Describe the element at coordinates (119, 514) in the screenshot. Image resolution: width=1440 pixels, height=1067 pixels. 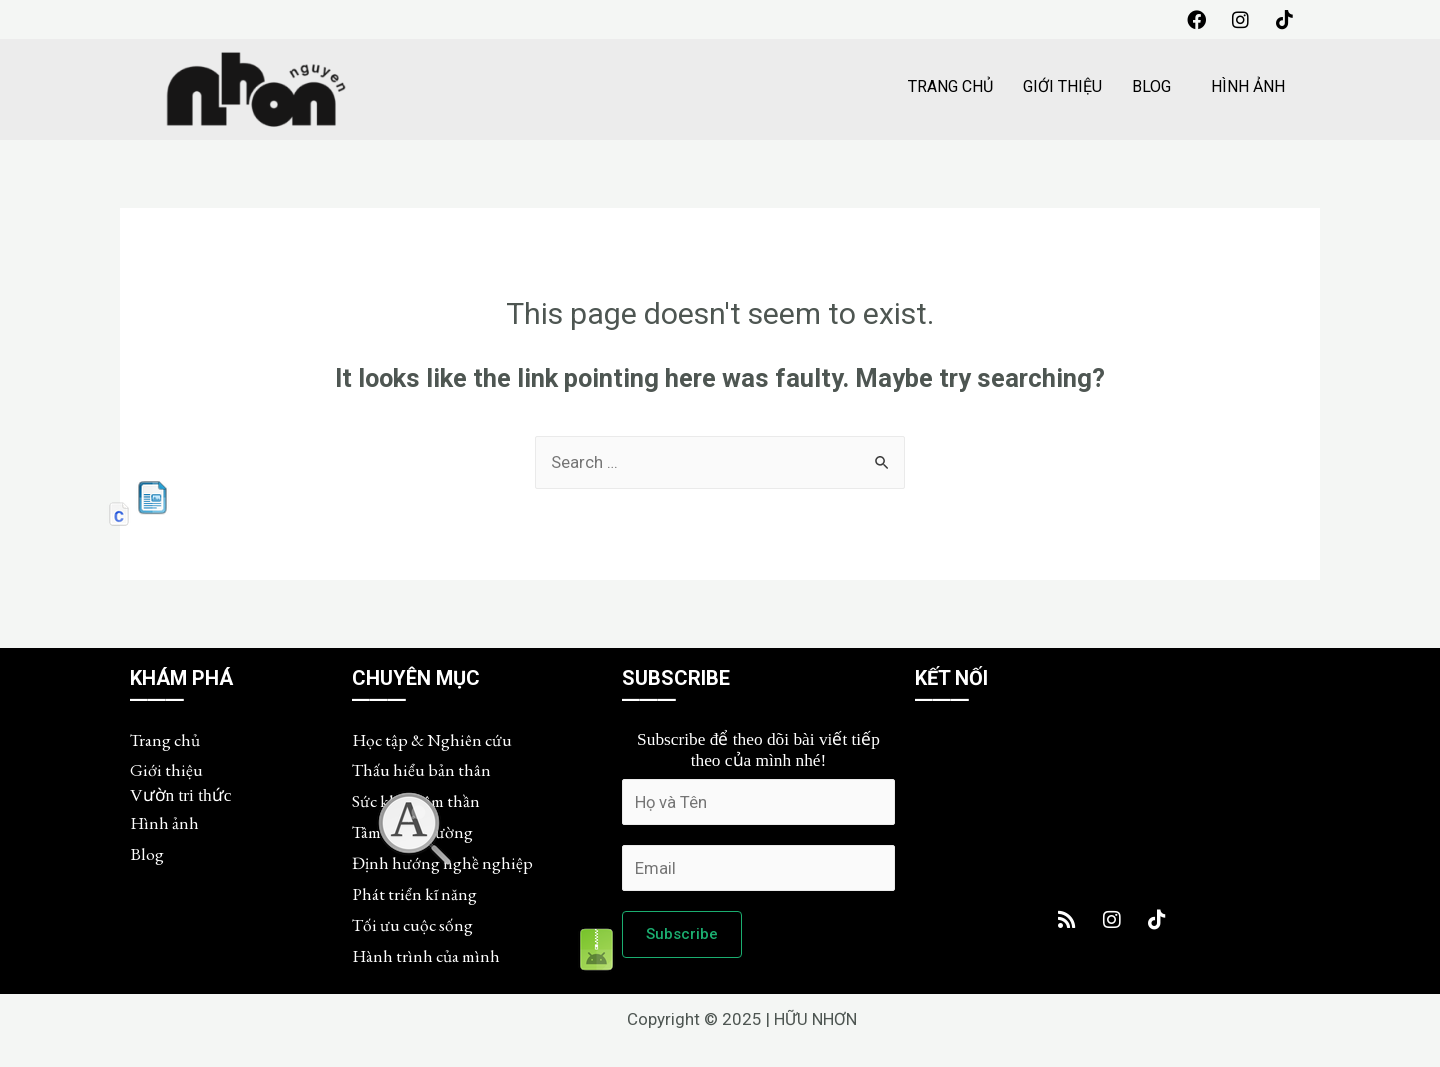
I see `a C programming language source code file` at that location.